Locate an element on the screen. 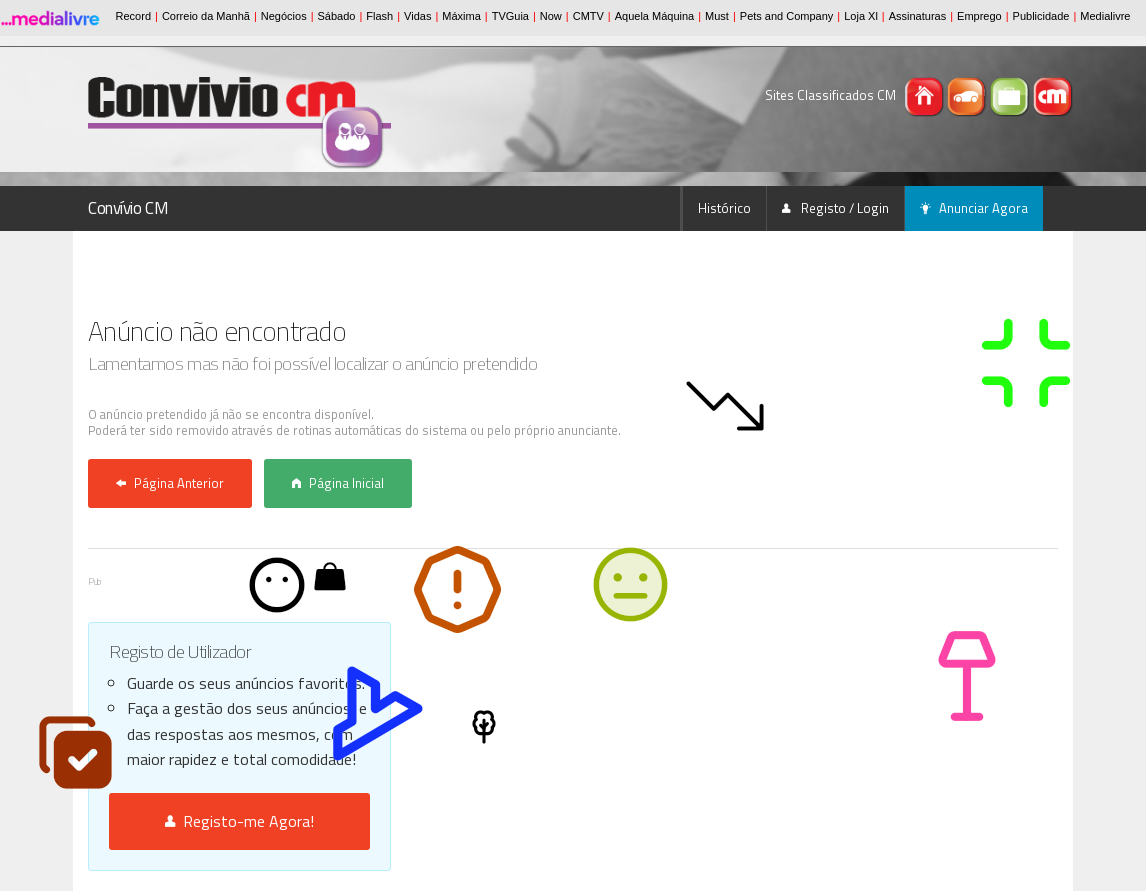  open yatse remote control app is located at coordinates (375, 713).